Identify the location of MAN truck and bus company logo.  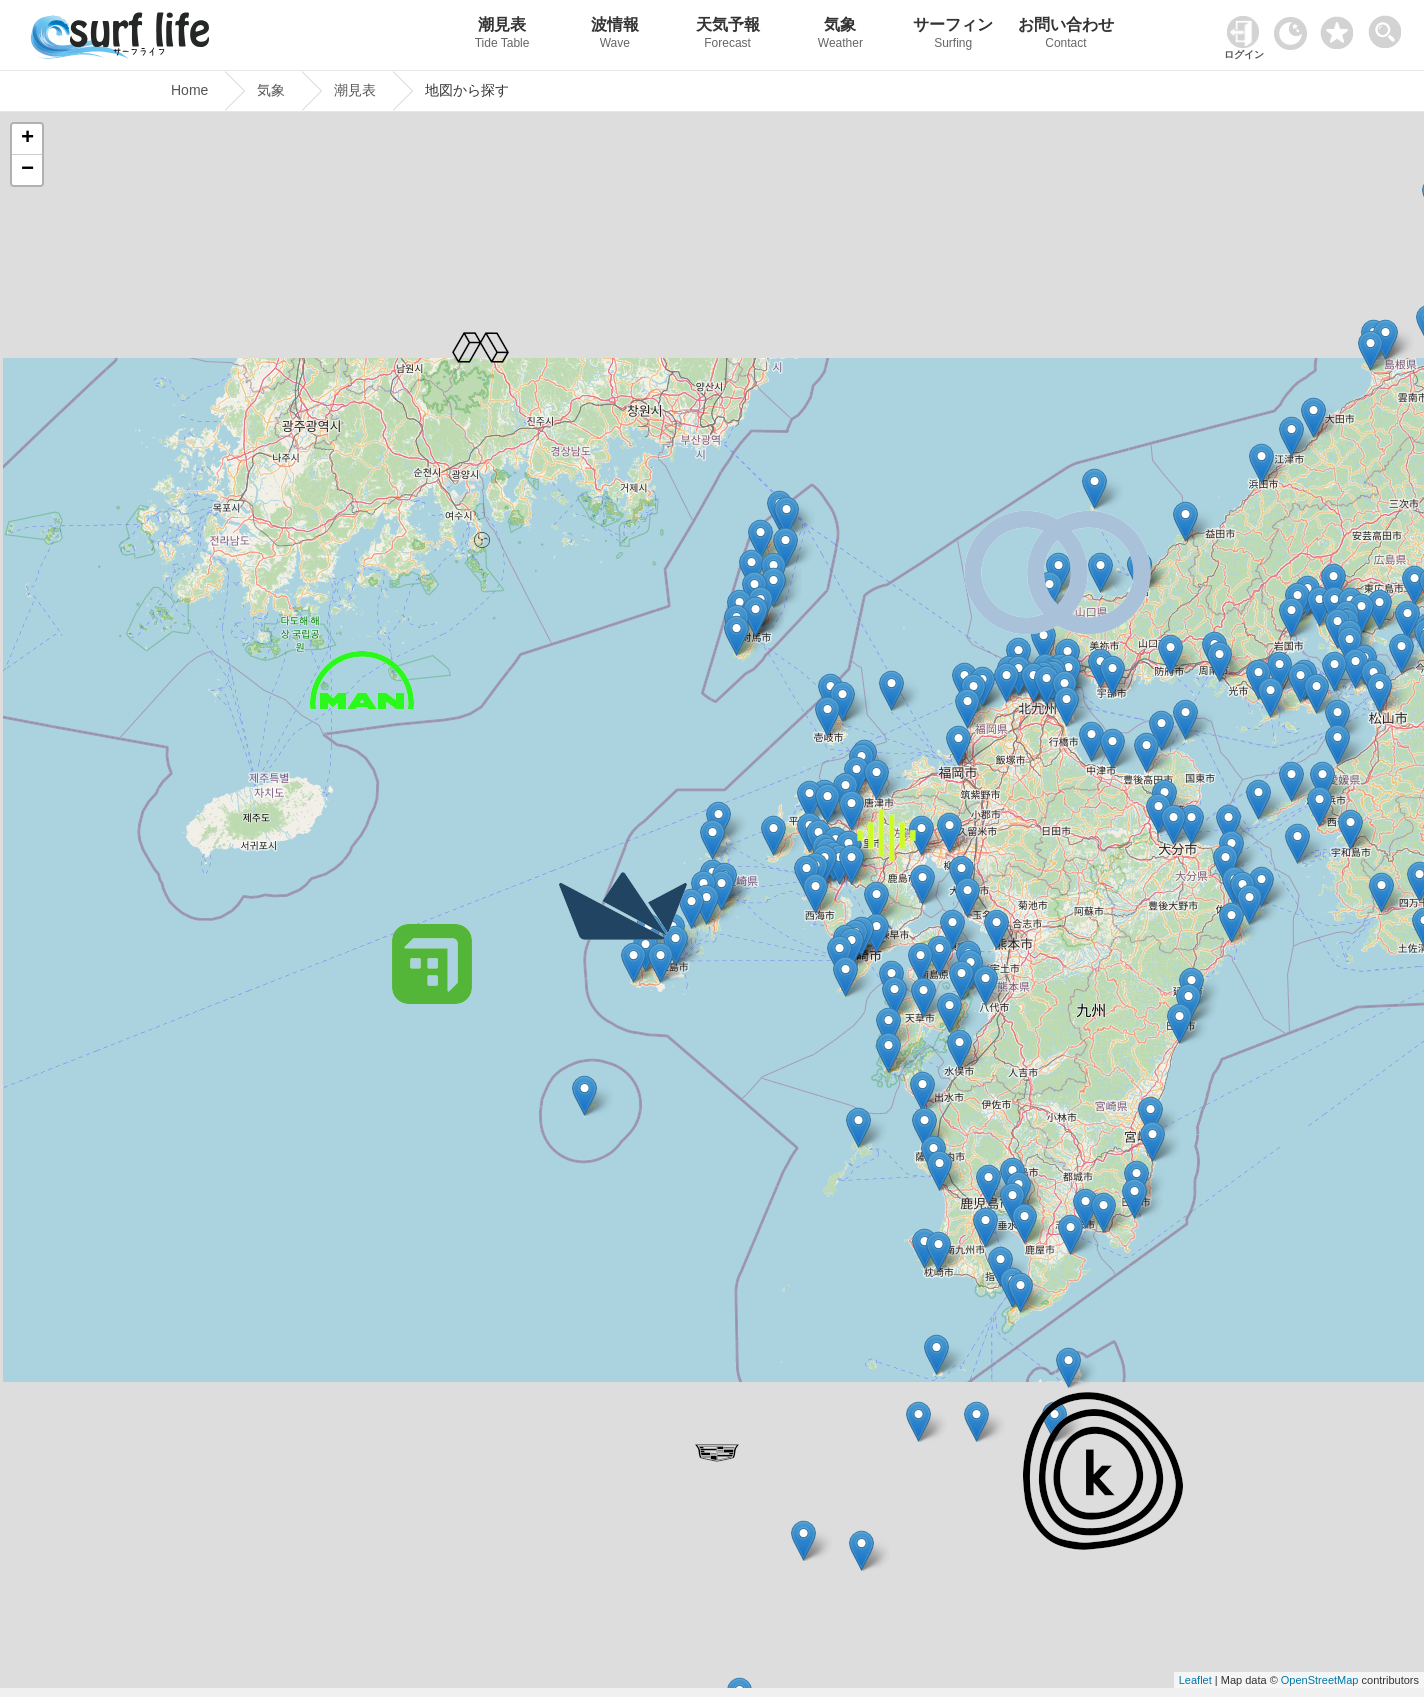
(362, 680).